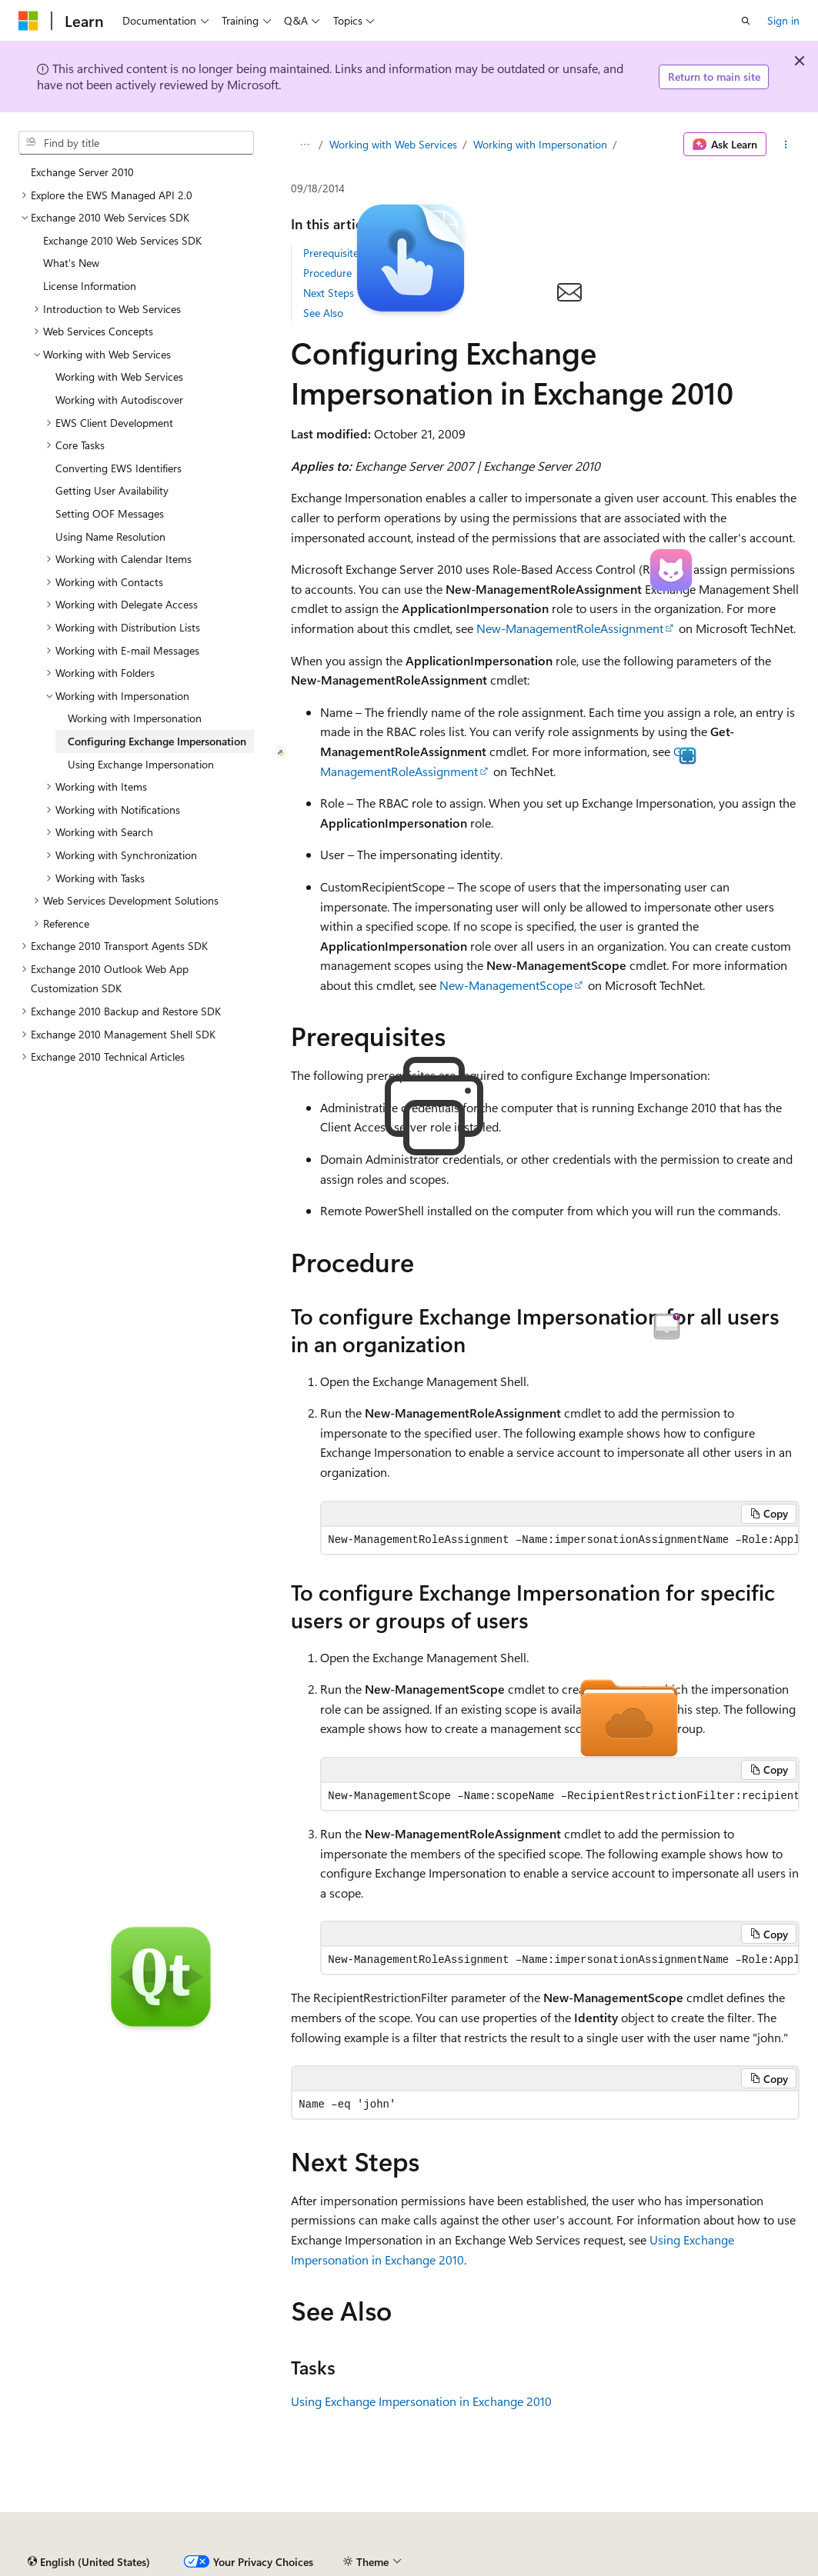 The height and width of the screenshot is (2576, 818). Describe the element at coordinates (629, 1718) in the screenshot. I see `access cloud-synced files and folders` at that location.